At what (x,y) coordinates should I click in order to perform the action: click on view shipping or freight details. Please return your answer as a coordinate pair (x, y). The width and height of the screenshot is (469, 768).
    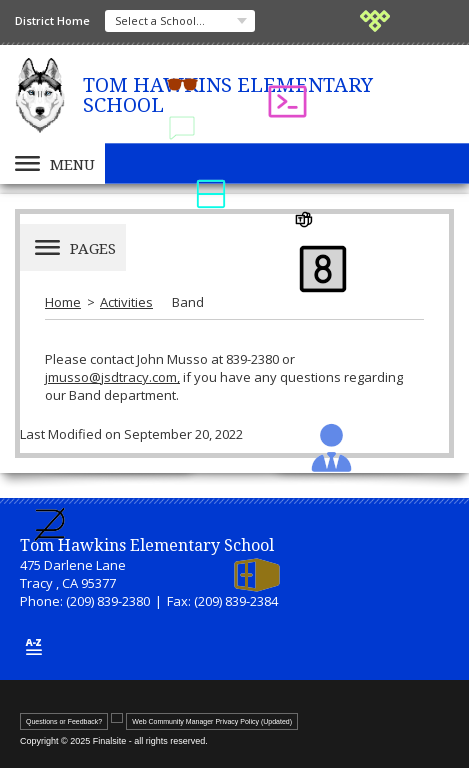
    Looking at the image, I should click on (257, 575).